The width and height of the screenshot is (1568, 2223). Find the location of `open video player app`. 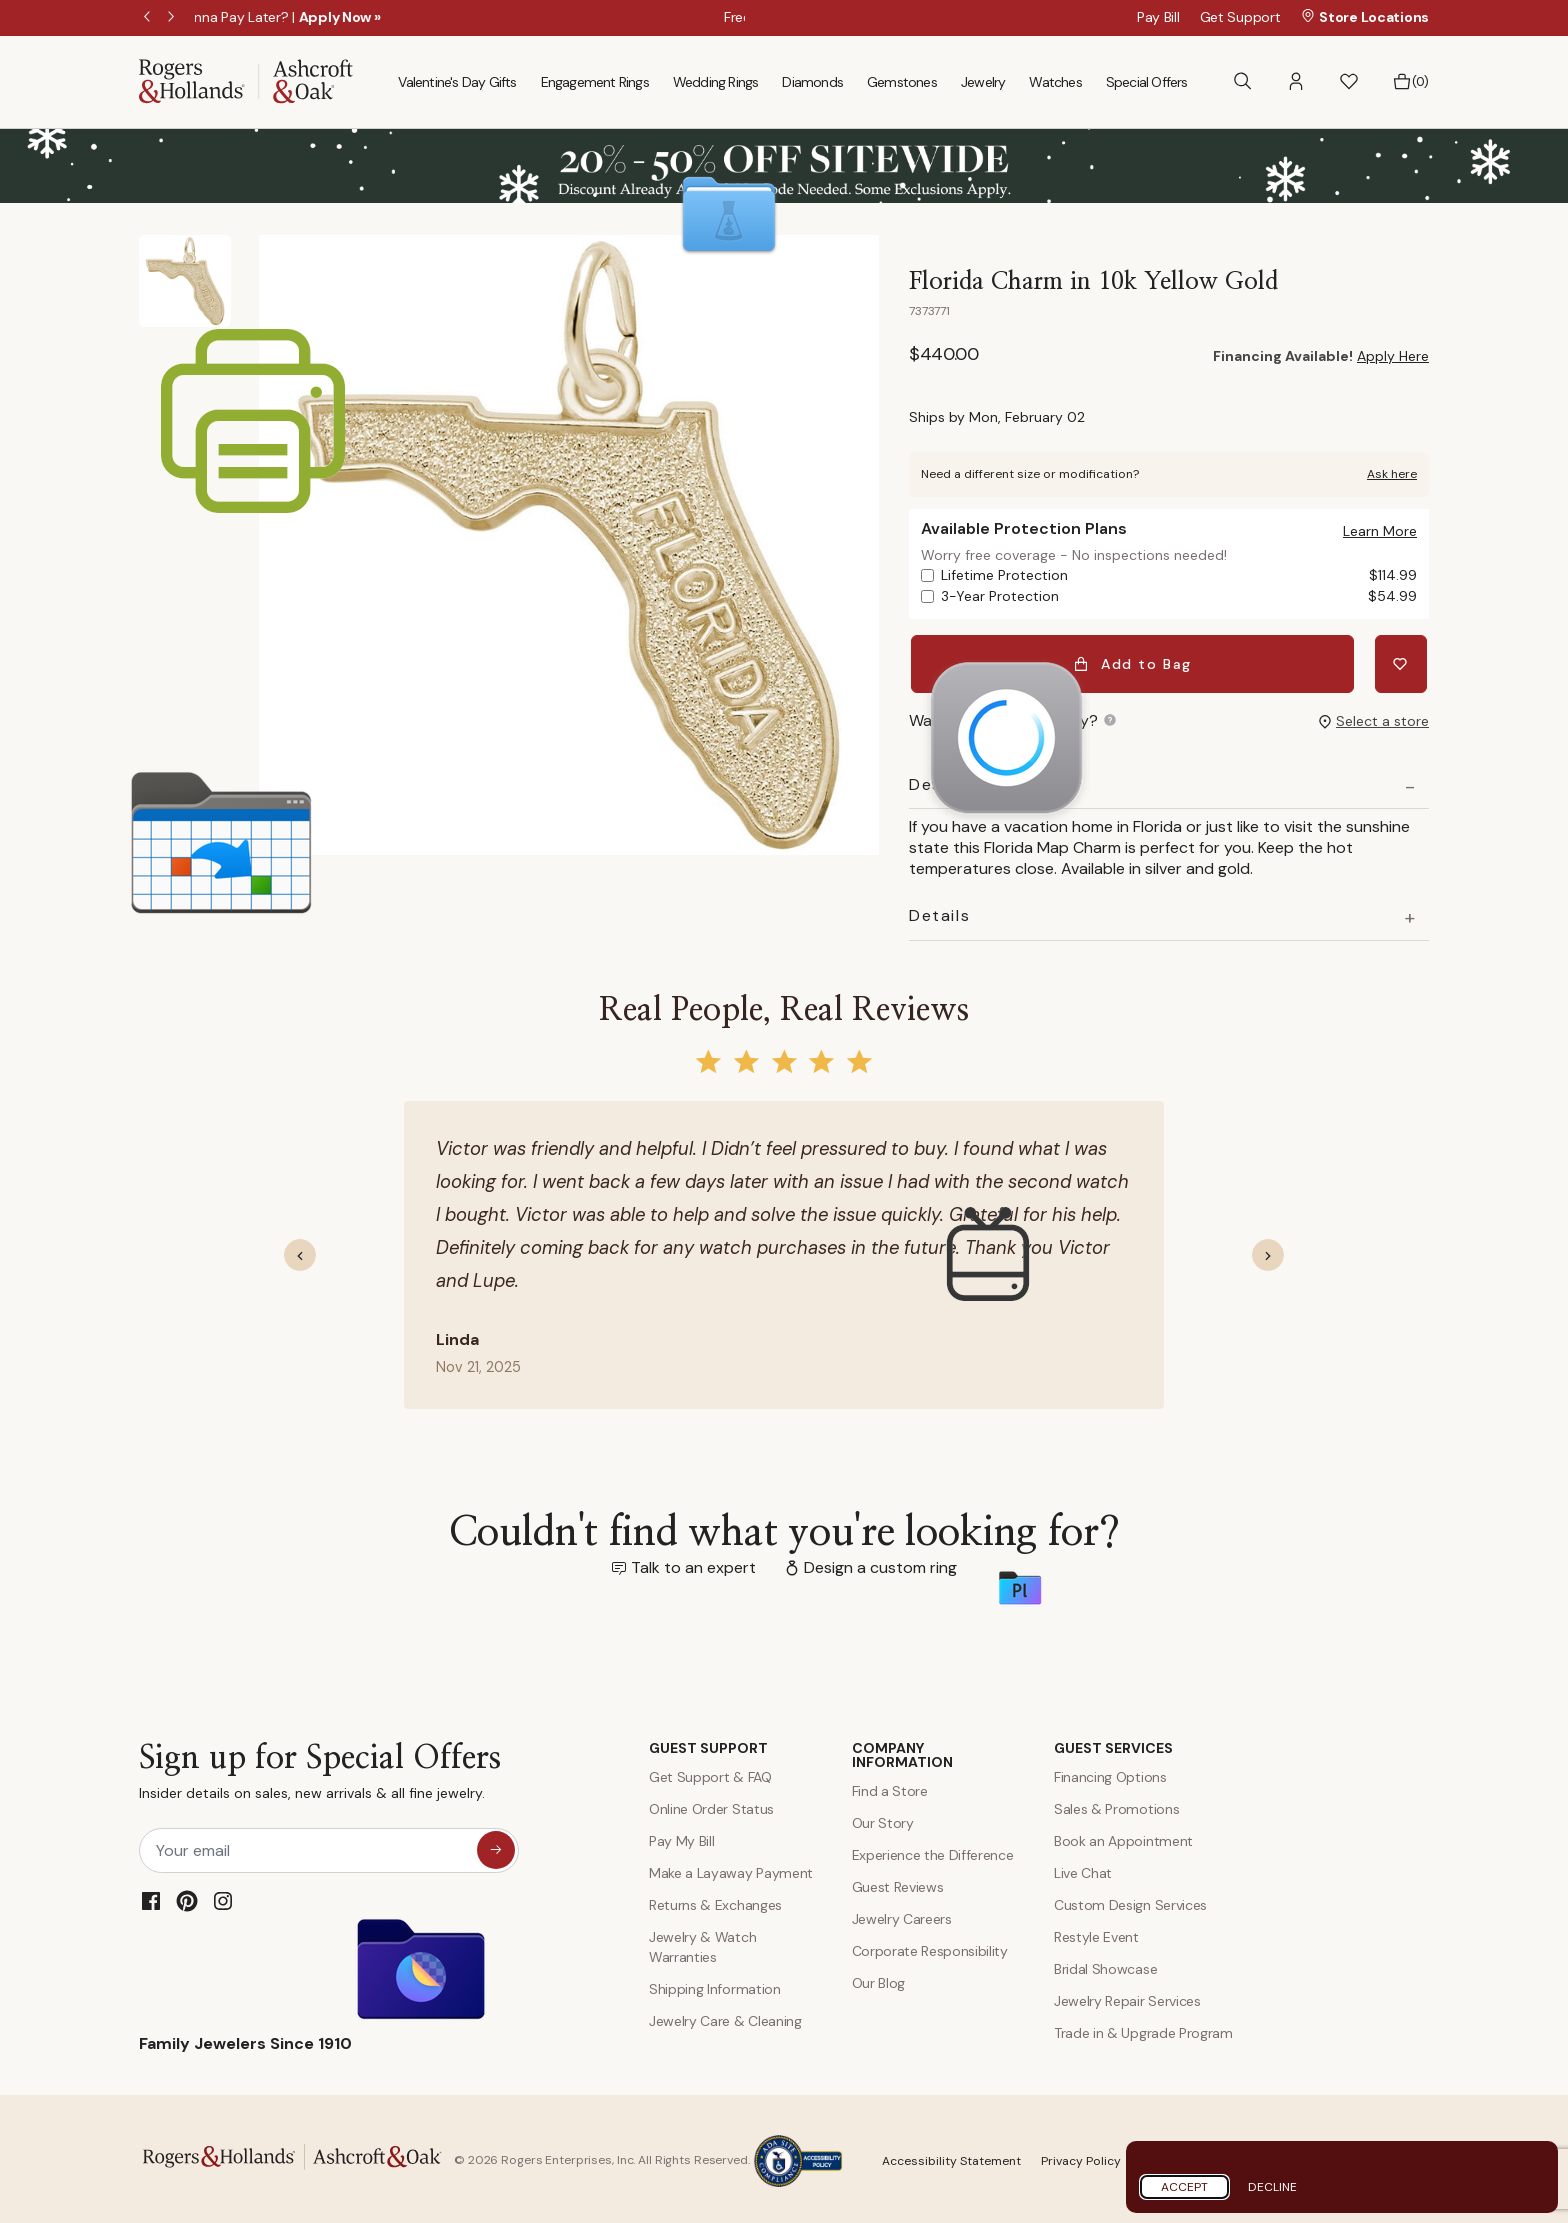

open video player app is located at coordinates (988, 1254).